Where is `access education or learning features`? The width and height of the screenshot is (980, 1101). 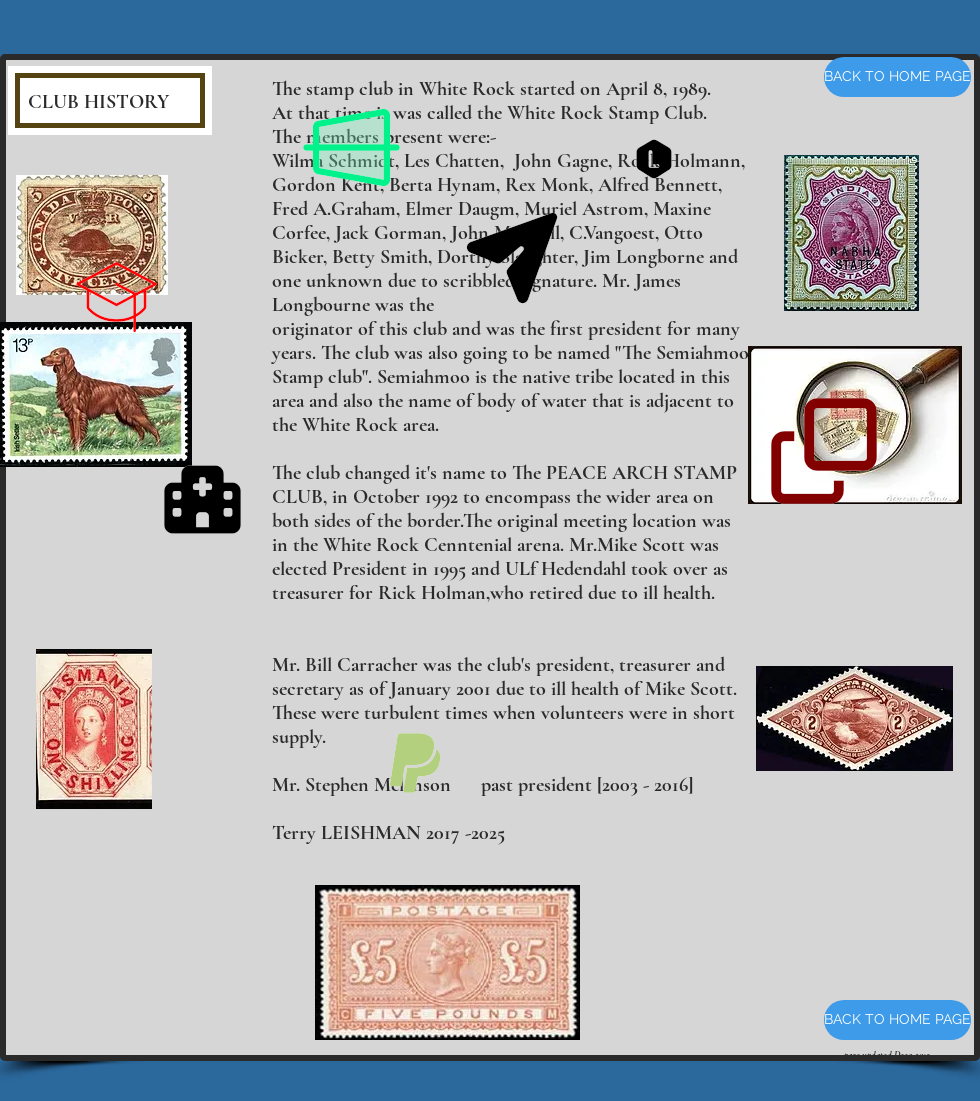
access education or learning features is located at coordinates (116, 294).